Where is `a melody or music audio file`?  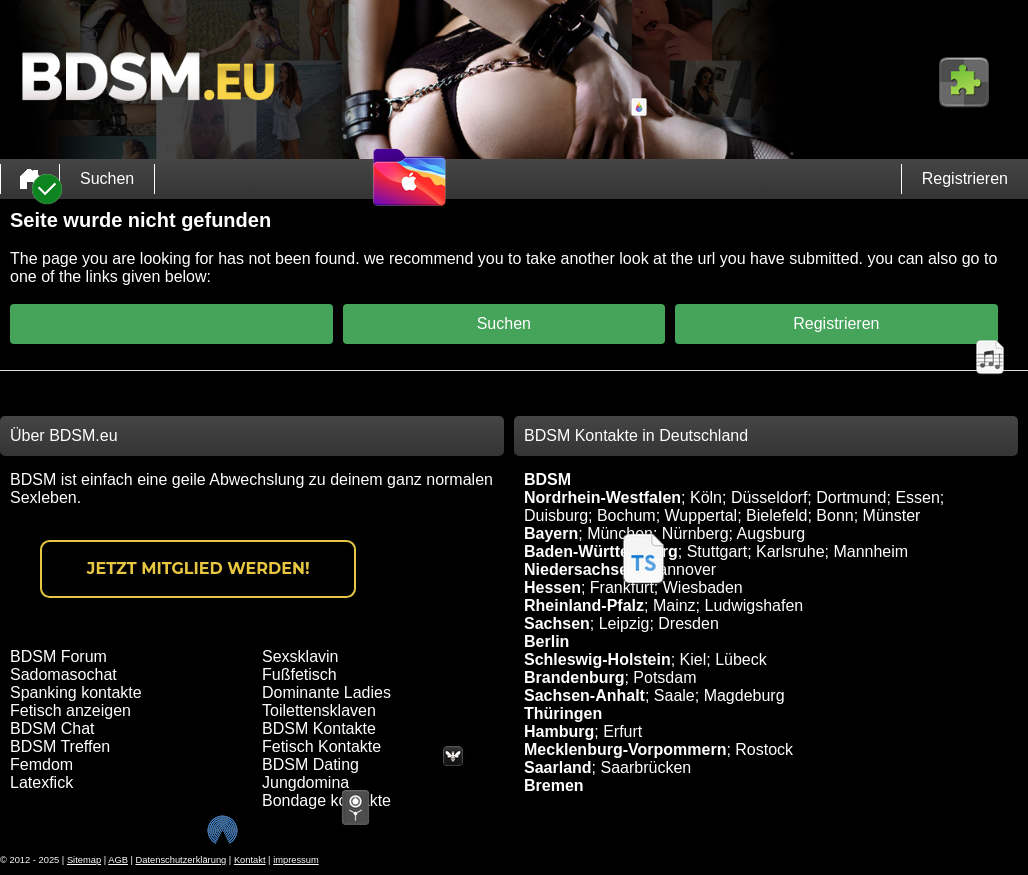
a melody or music audio file is located at coordinates (990, 357).